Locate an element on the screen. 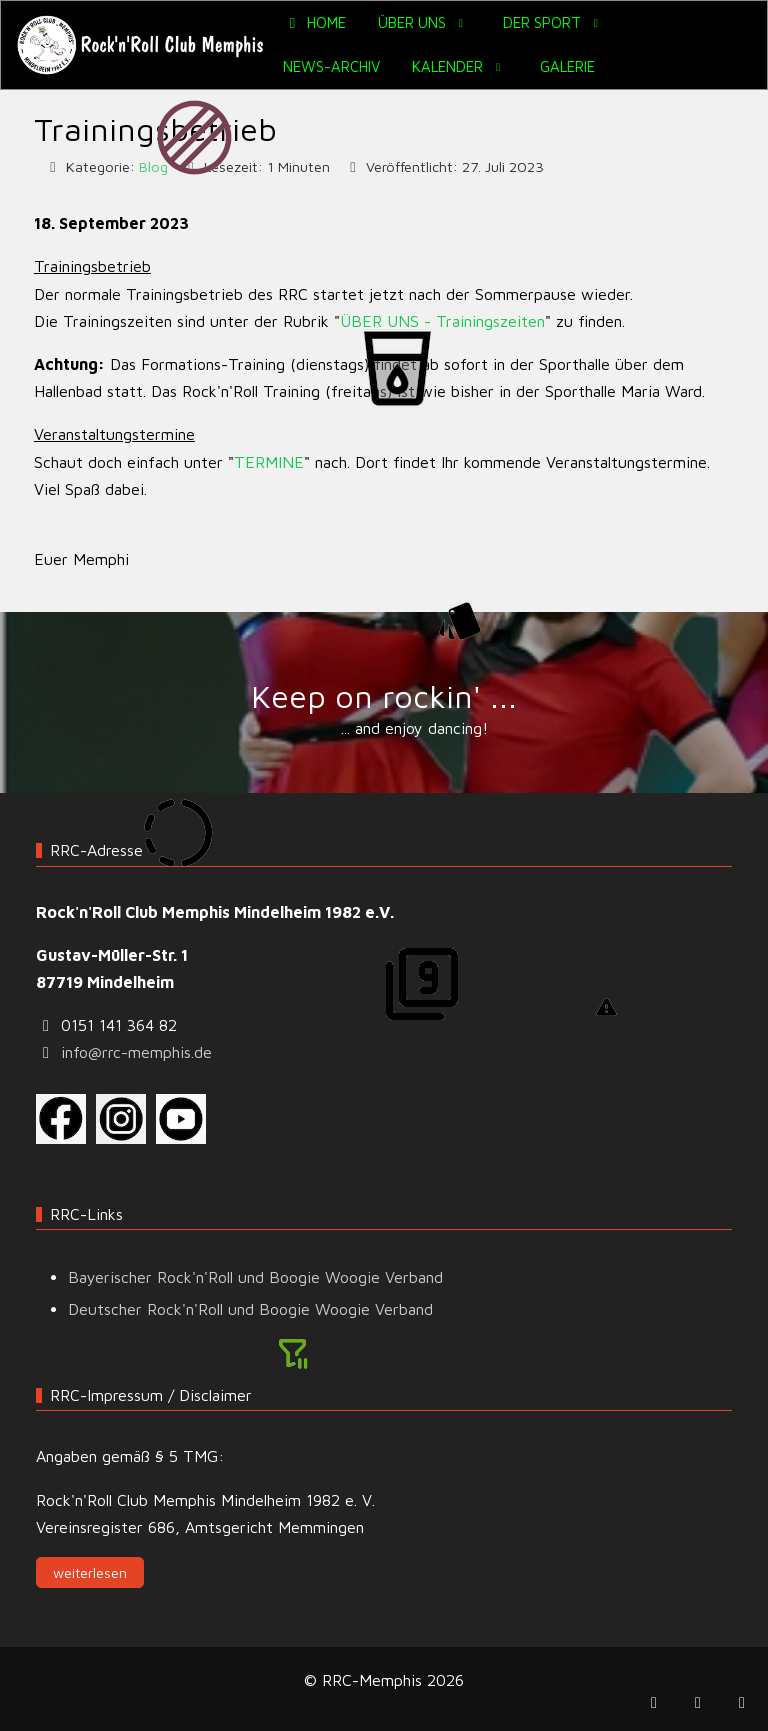 The image size is (768, 1731). indicates a warning or caution state is located at coordinates (606, 1006).